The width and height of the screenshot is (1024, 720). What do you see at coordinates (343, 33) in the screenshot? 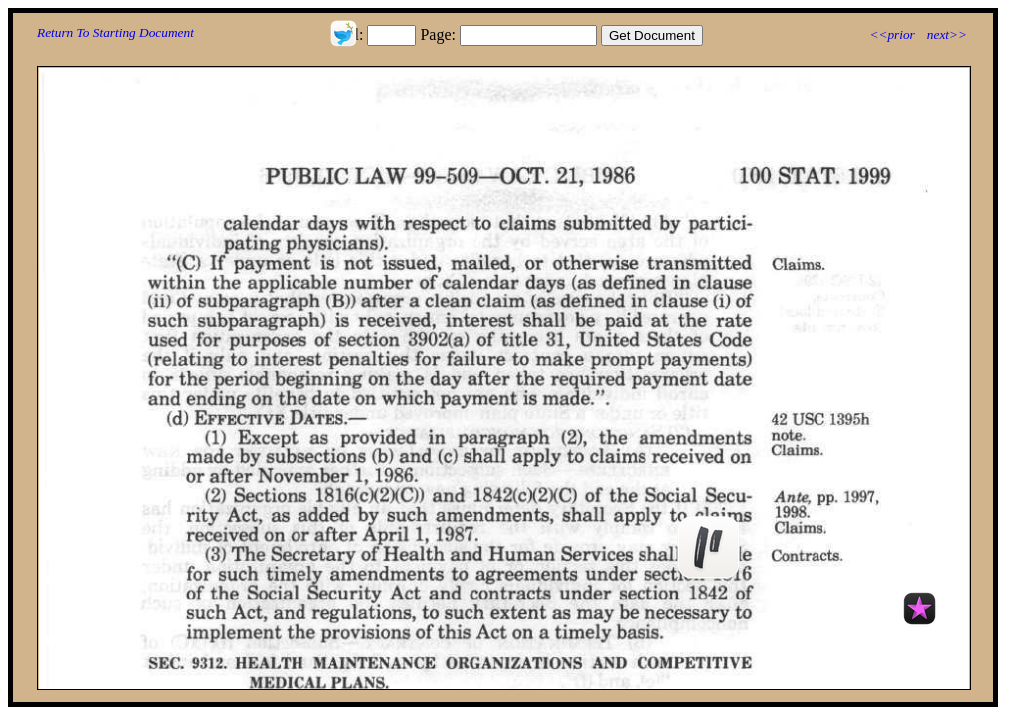
I see `open the kindd application` at bounding box center [343, 33].